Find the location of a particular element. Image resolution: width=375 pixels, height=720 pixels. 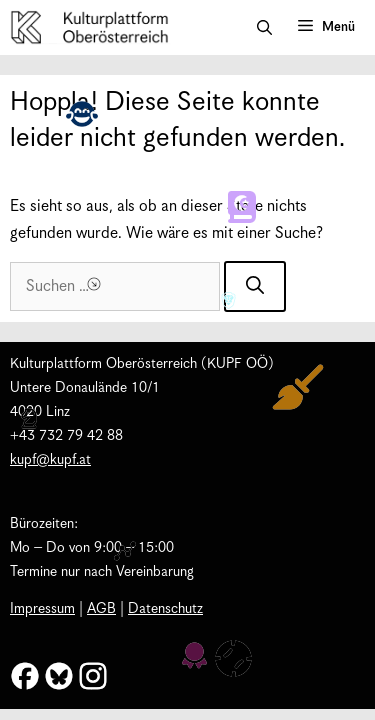

view achievements or awards is located at coordinates (194, 655).